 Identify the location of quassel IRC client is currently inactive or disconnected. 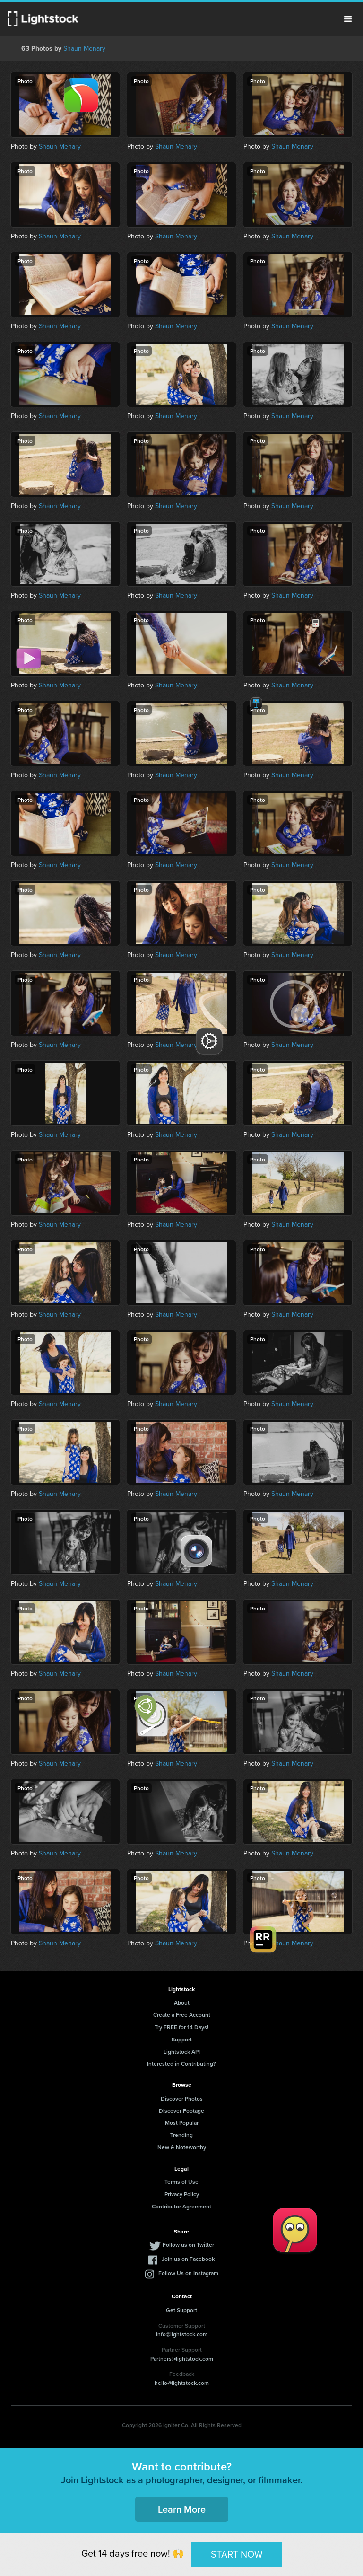
(294, 1004).